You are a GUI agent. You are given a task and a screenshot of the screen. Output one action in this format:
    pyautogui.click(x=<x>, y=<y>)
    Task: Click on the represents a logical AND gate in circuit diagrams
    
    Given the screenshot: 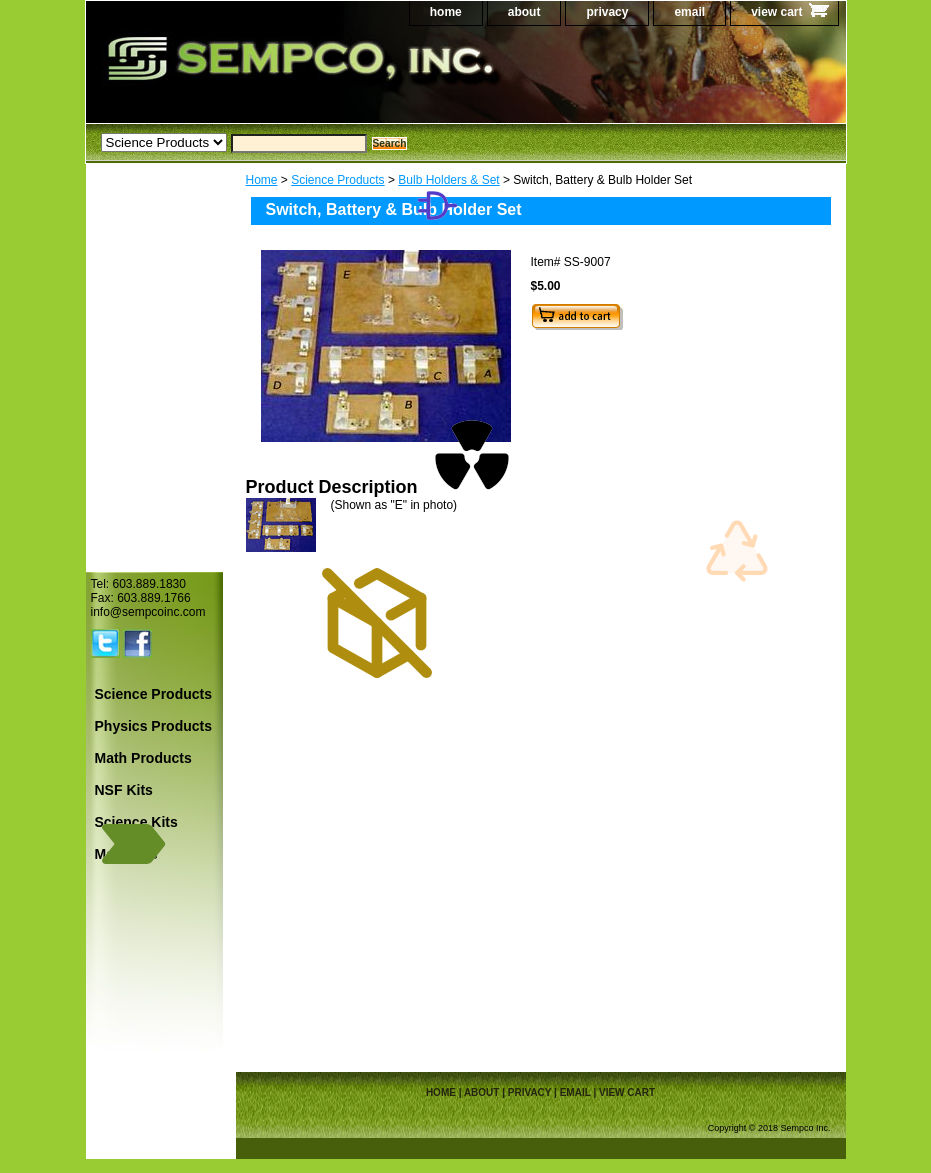 What is the action you would take?
    pyautogui.click(x=437, y=205)
    